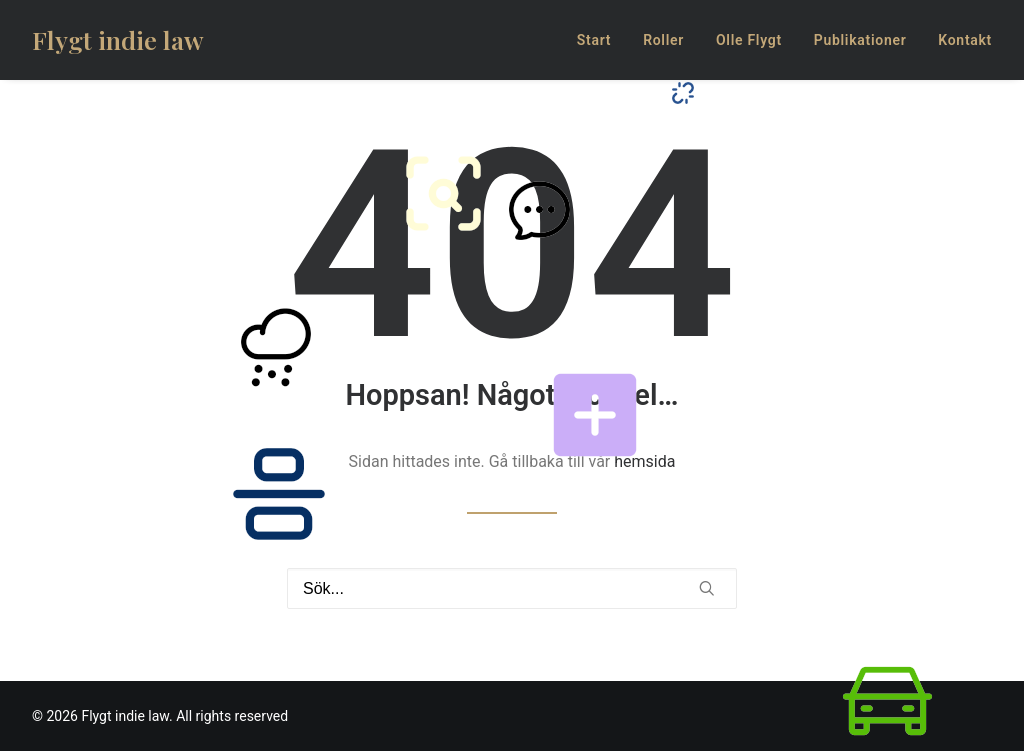 The width and height of the screenshot is (1024, 751). I want to click on indicates snowy weather conditions, so click(276, 346).